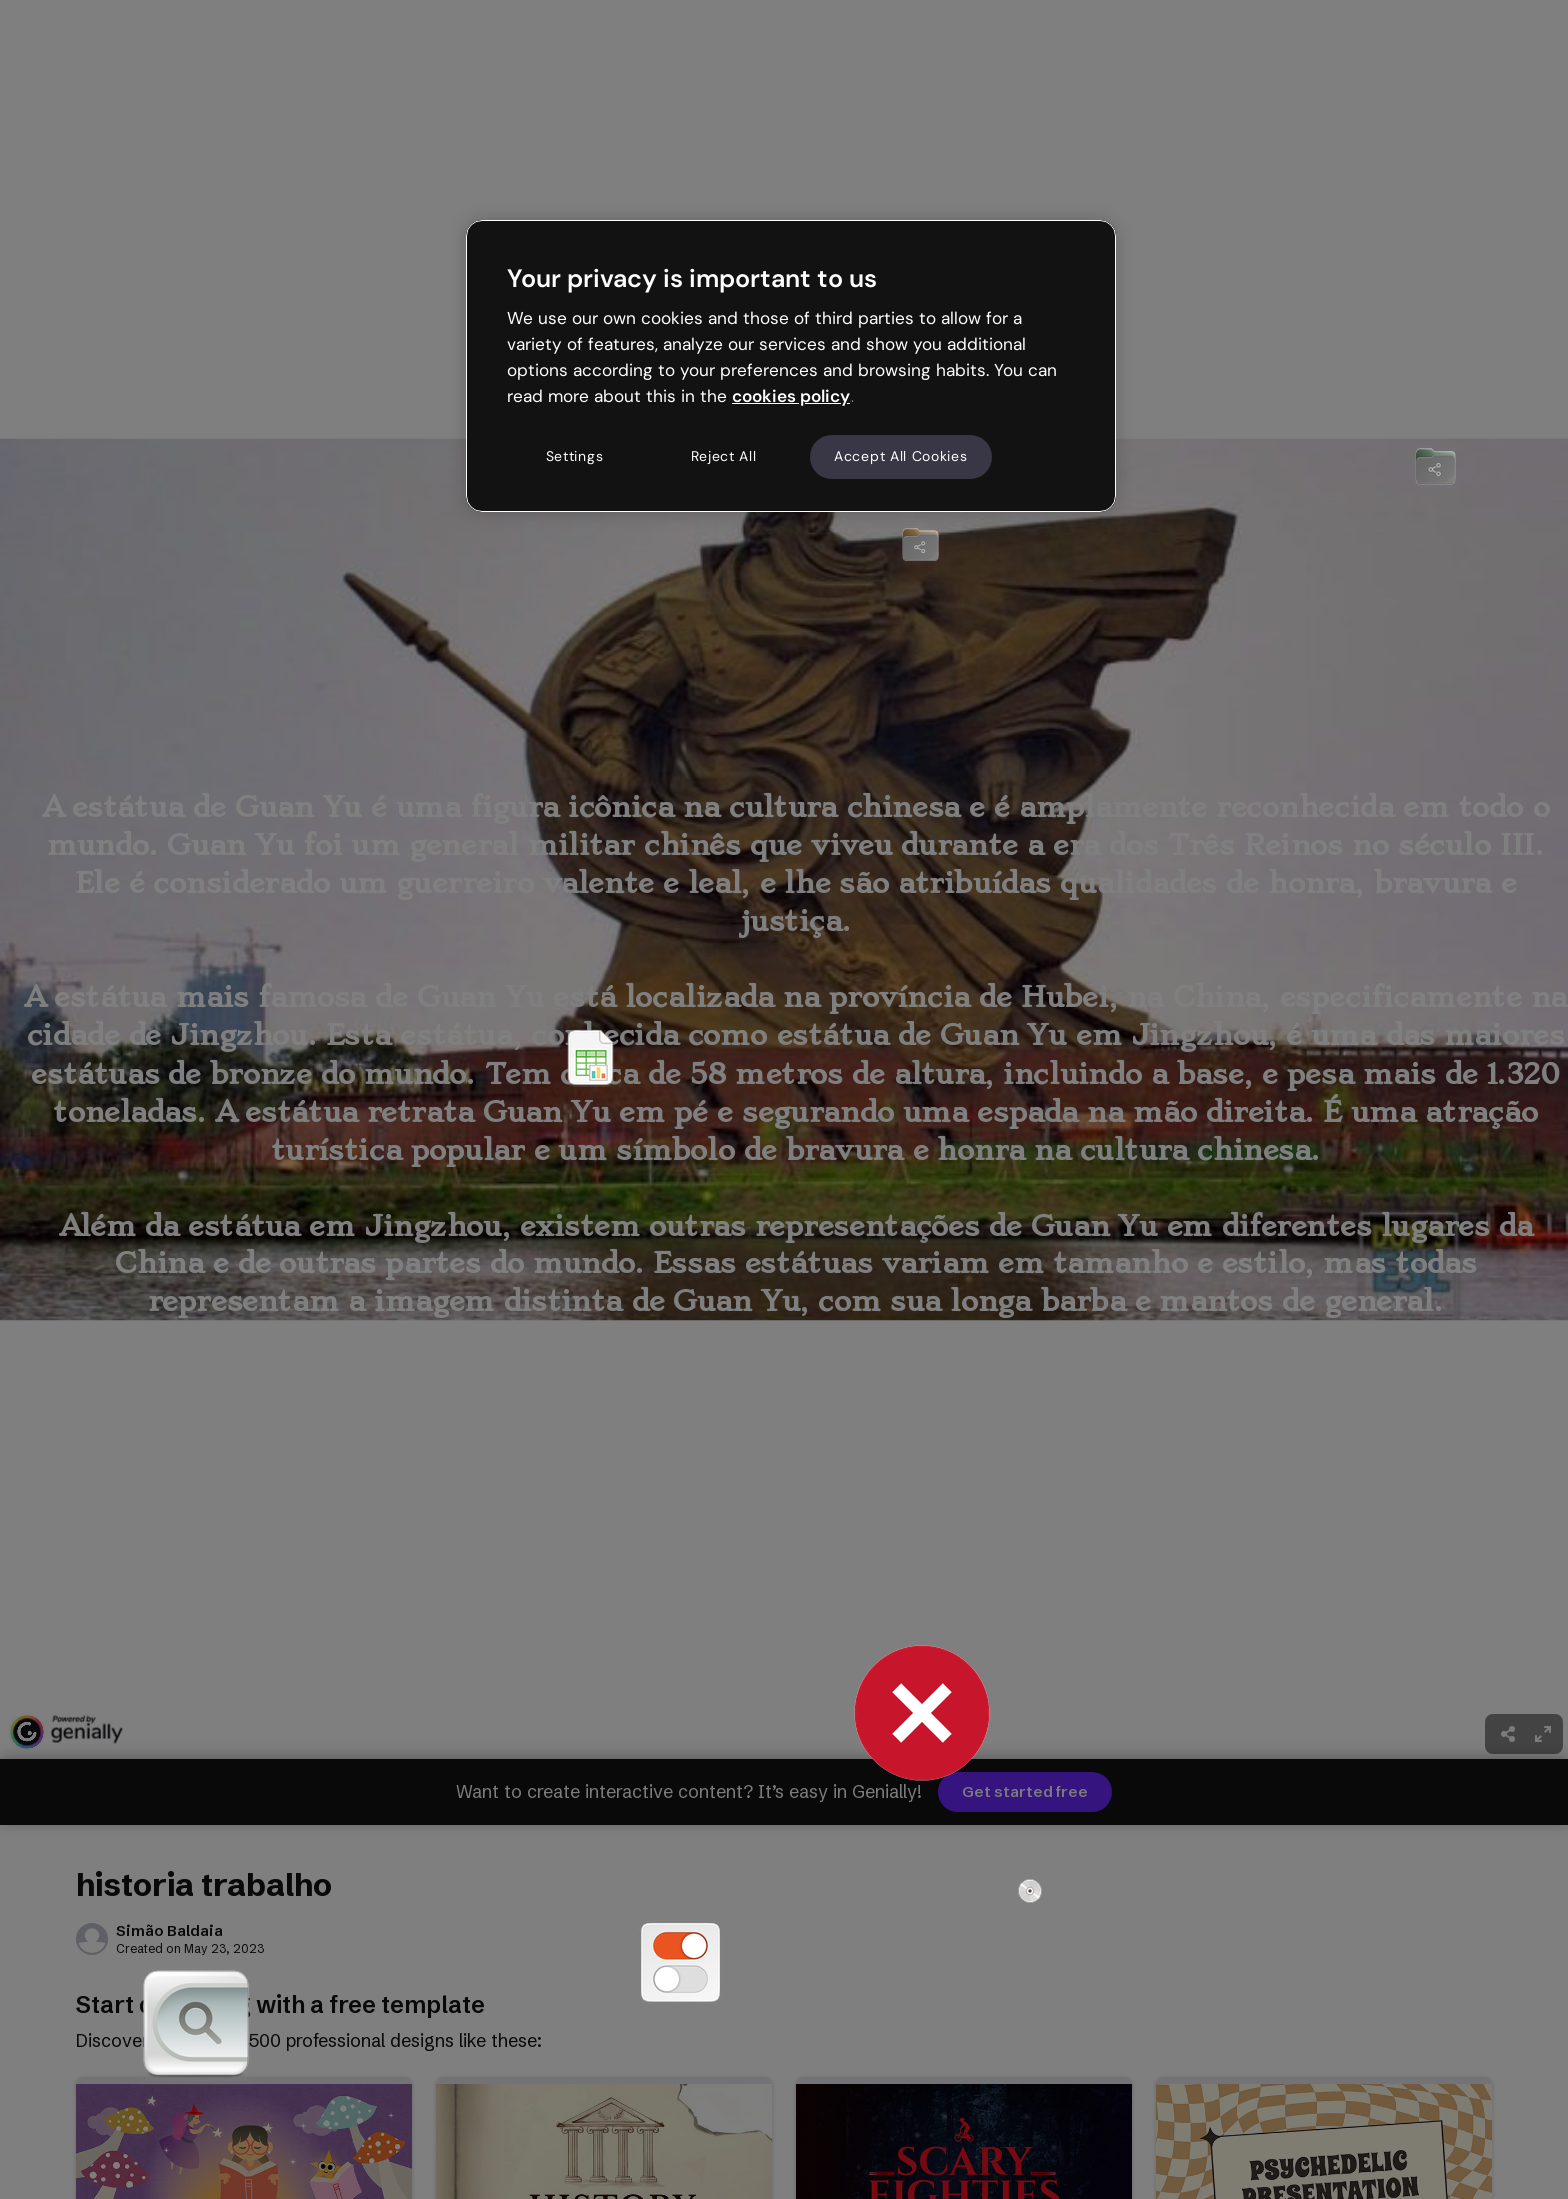 This screenshot has height=2199, width=1568. I want to click on open search preferences or settings, so click(196, 2024).